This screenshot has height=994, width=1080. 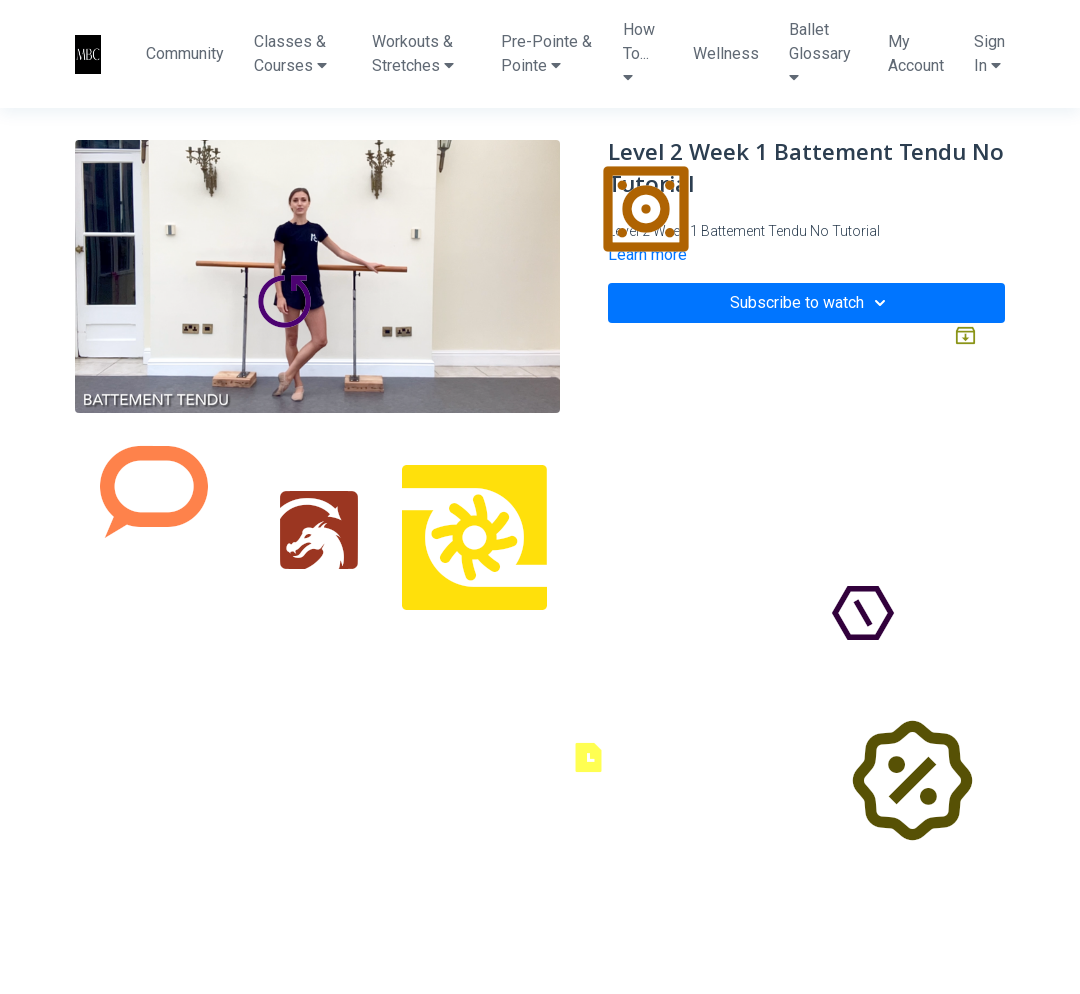 I want to click on view available discounts or promotions, so click(x=912, y=780).